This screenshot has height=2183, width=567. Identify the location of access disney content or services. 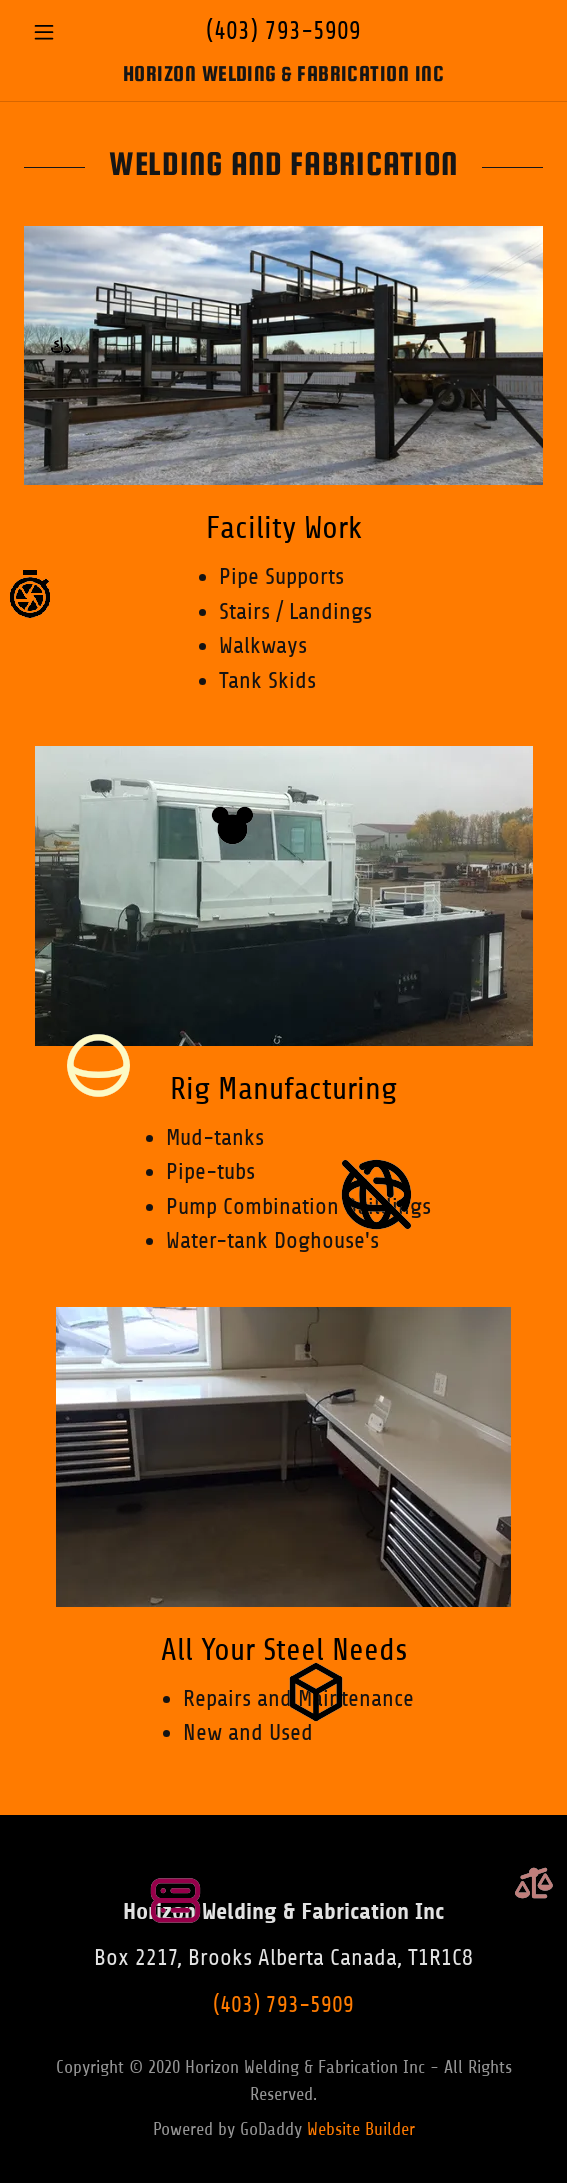
(232, 825).